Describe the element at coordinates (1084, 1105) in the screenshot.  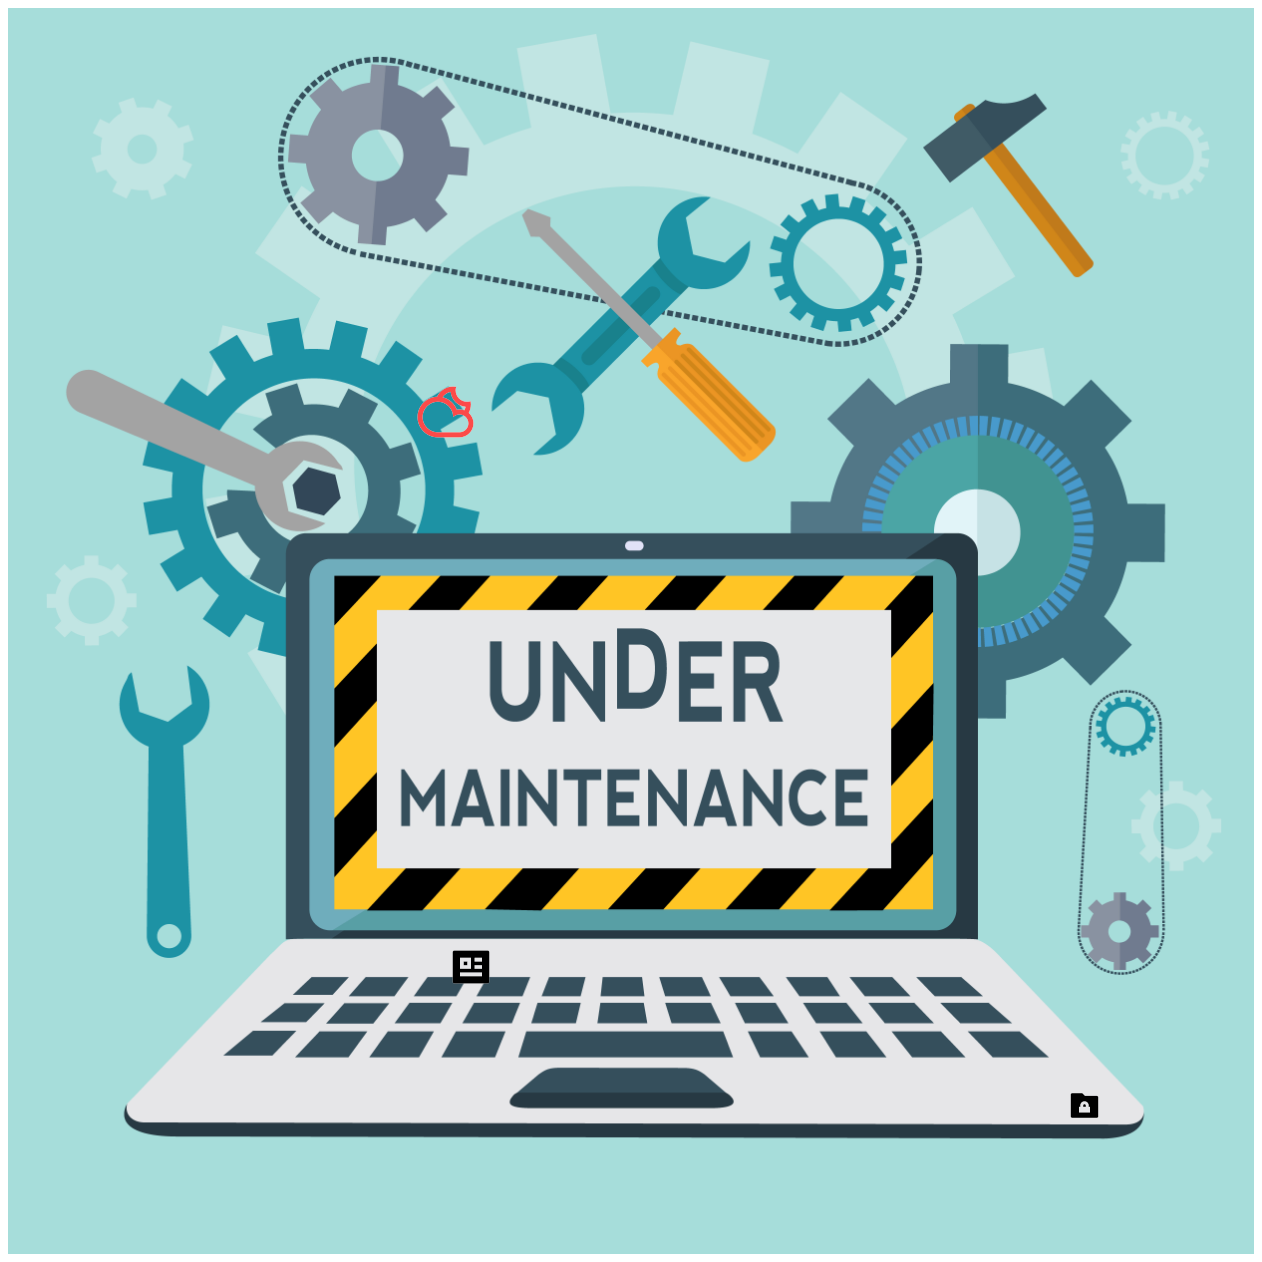
I see `access a password-protected folder` at that location.